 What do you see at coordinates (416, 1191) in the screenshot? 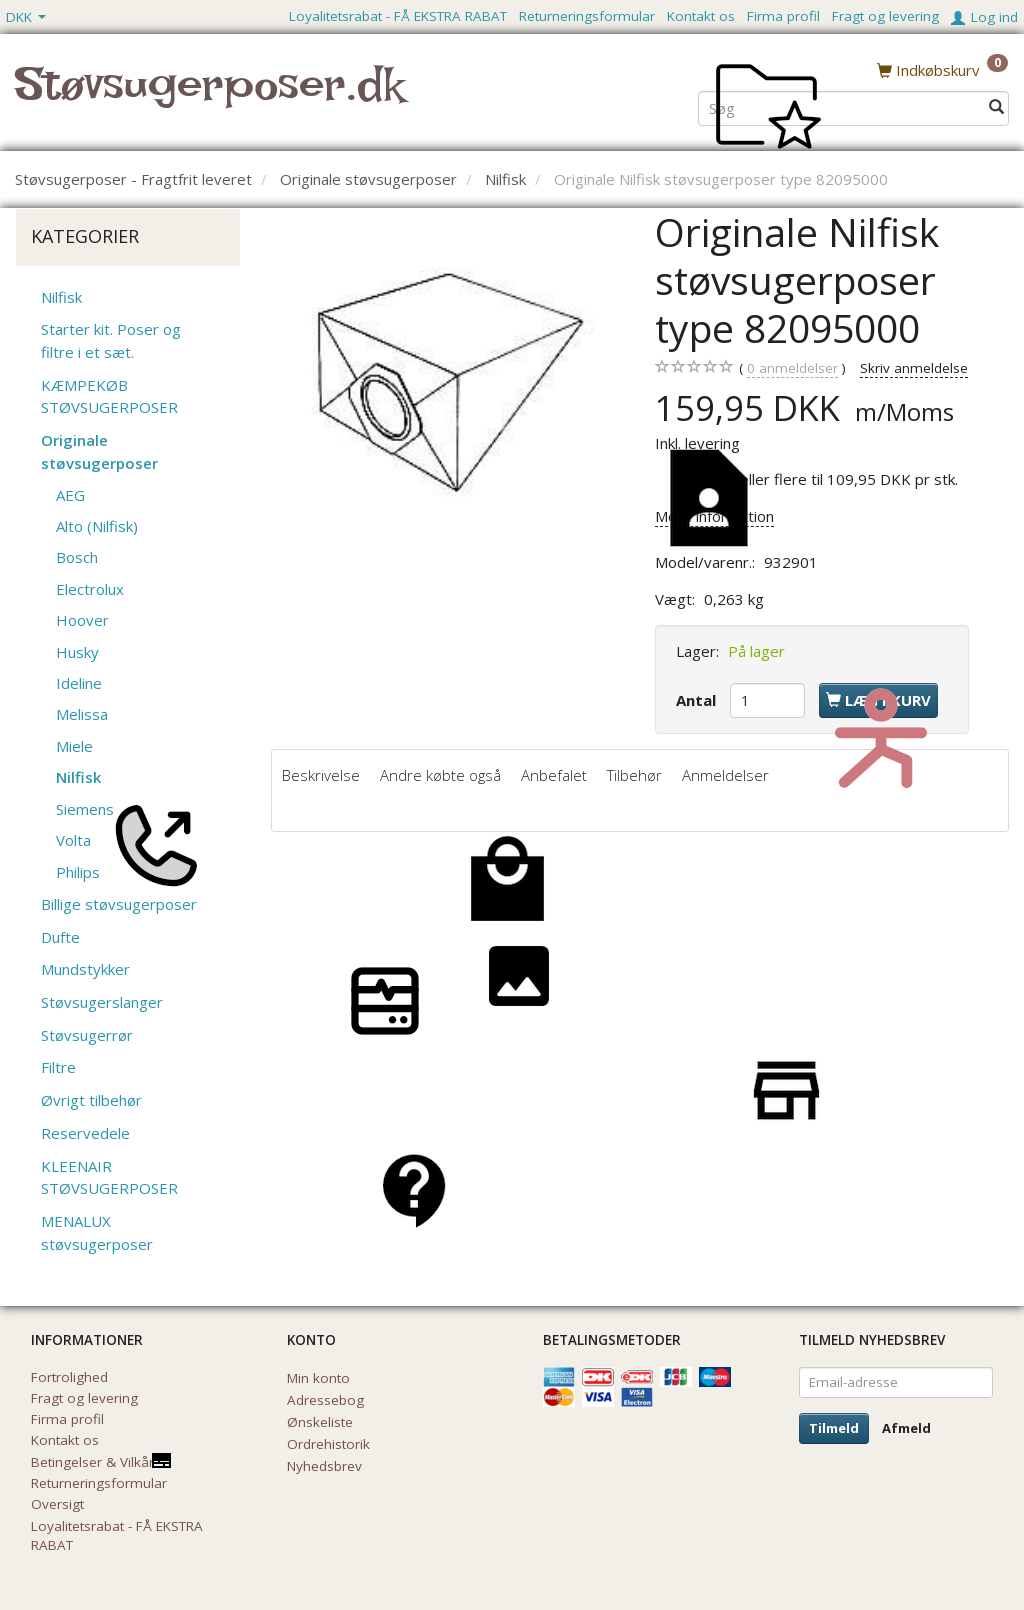
I see `contact customer support` at bounding box center [416, 1191].